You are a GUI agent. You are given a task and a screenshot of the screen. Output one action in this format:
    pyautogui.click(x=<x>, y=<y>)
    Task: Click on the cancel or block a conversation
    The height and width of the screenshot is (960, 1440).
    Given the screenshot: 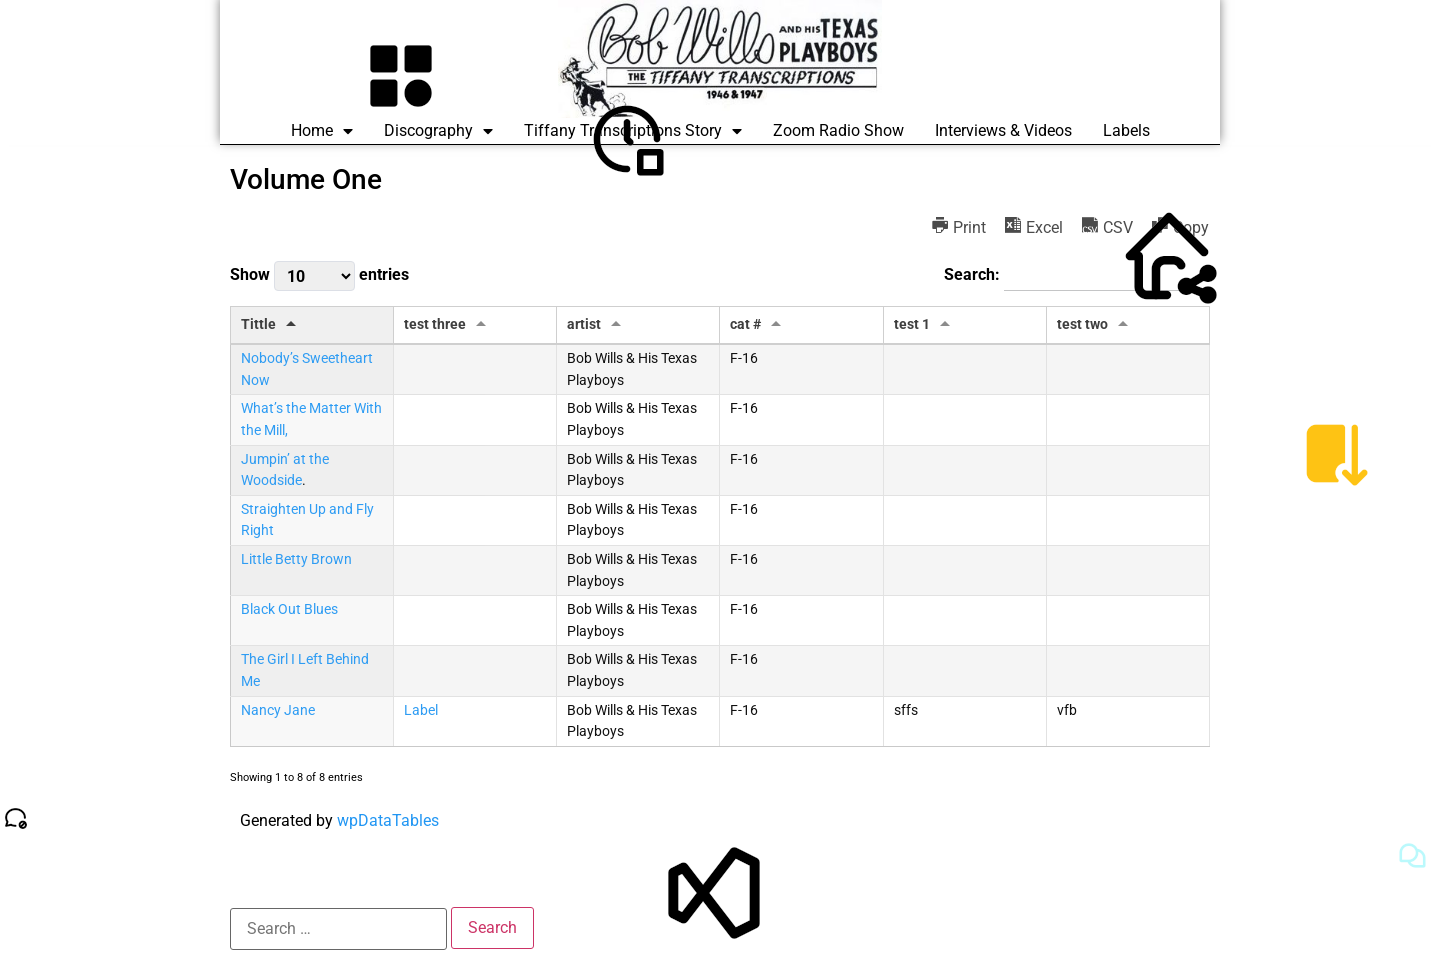 What is the action you would take?
    pyautogui.click(x=15, y=817)
    